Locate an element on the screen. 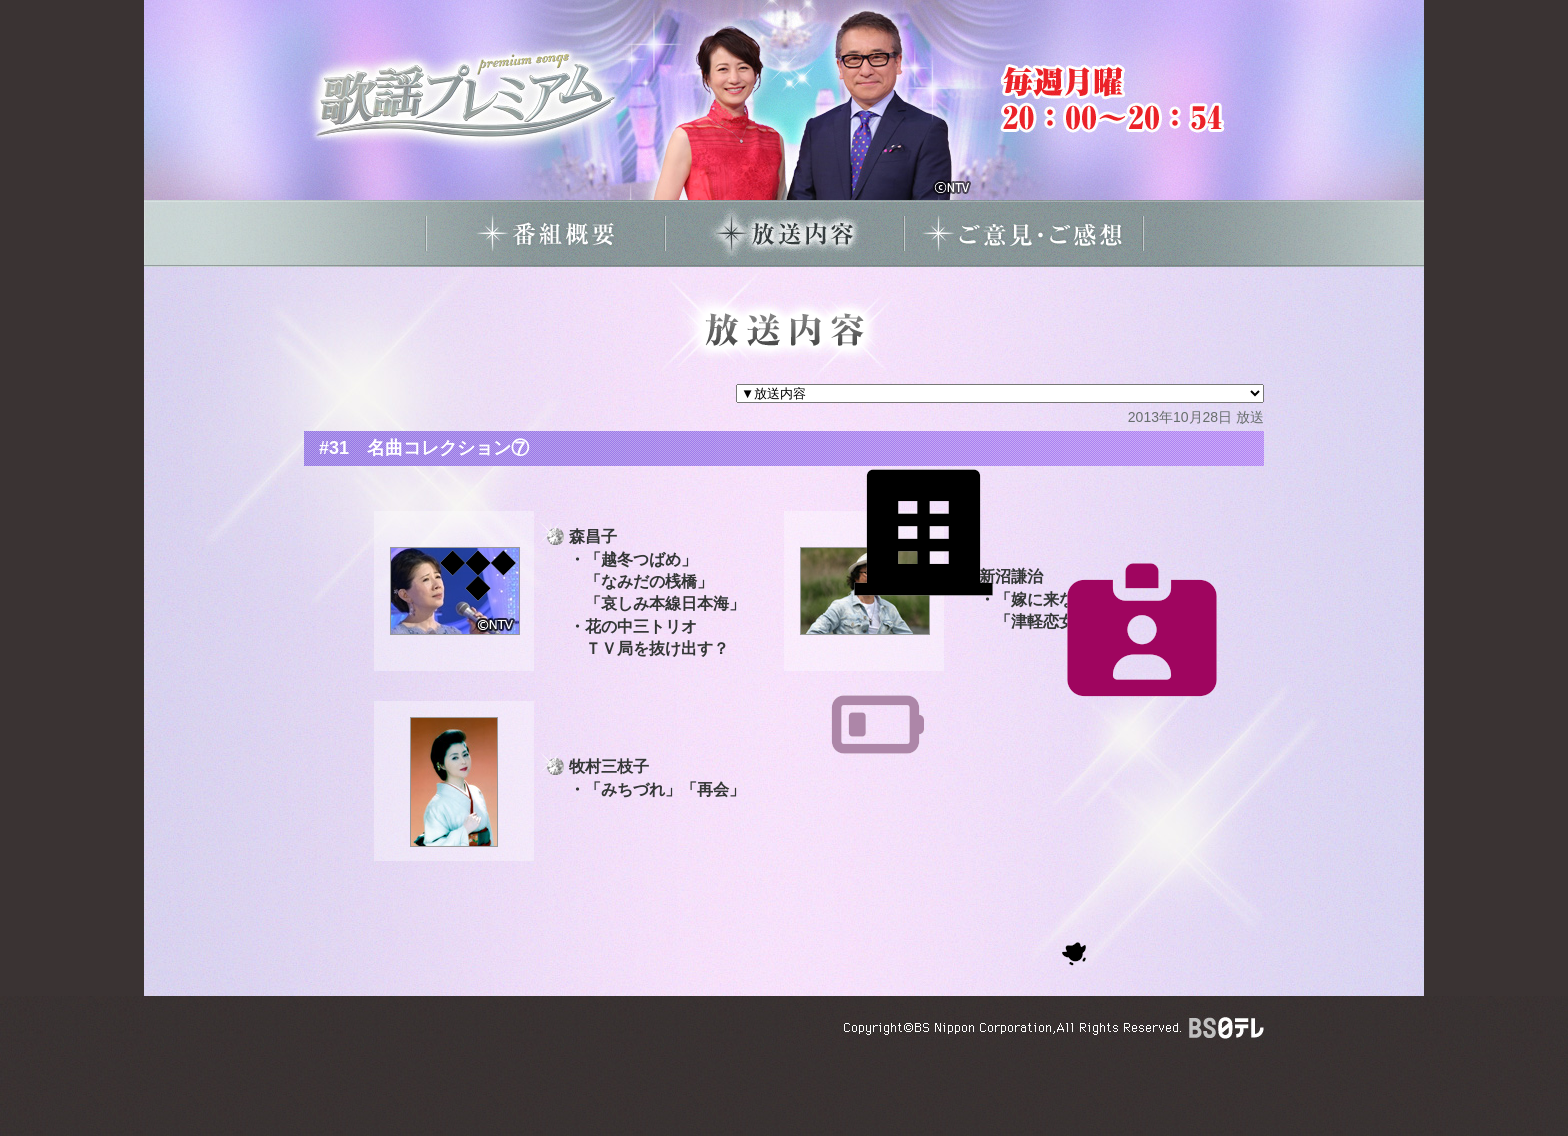  open tidal music streaming app is located at coordinates (478, 575).